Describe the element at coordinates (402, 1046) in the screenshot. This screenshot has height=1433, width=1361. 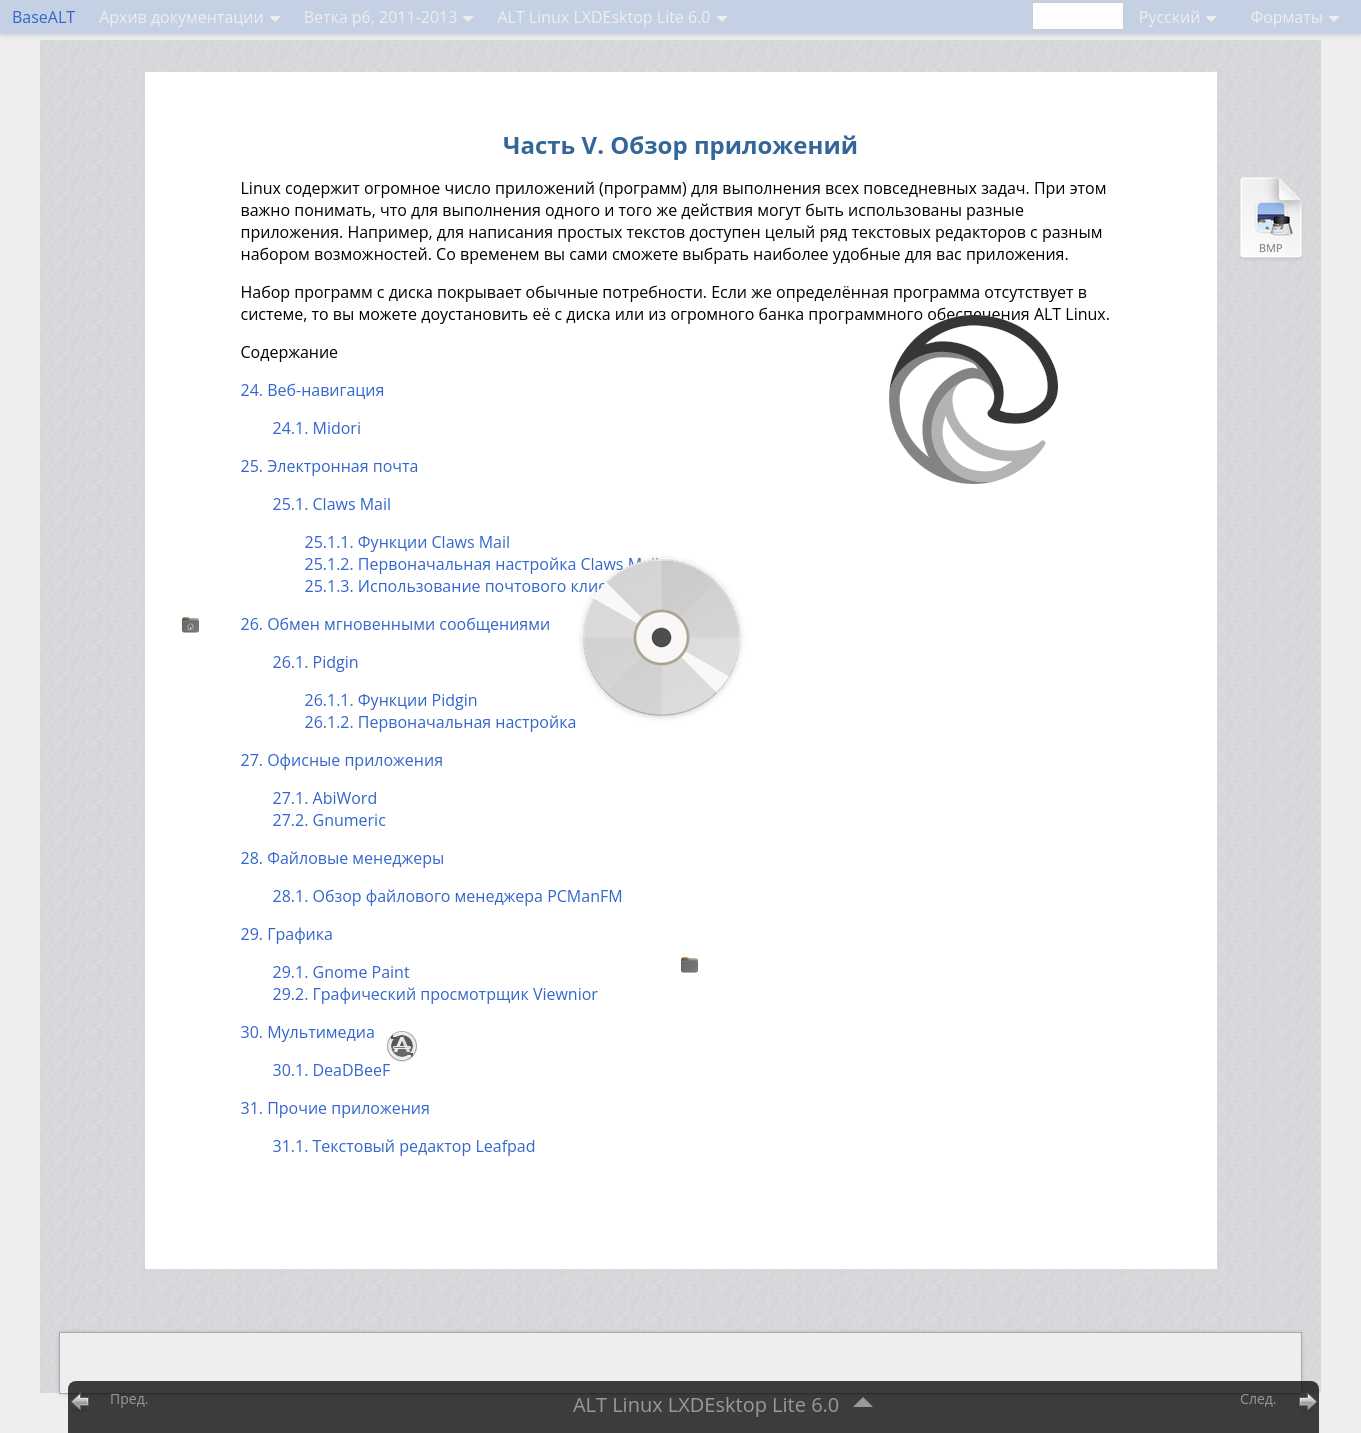
I see `check for available software updates` at that location.